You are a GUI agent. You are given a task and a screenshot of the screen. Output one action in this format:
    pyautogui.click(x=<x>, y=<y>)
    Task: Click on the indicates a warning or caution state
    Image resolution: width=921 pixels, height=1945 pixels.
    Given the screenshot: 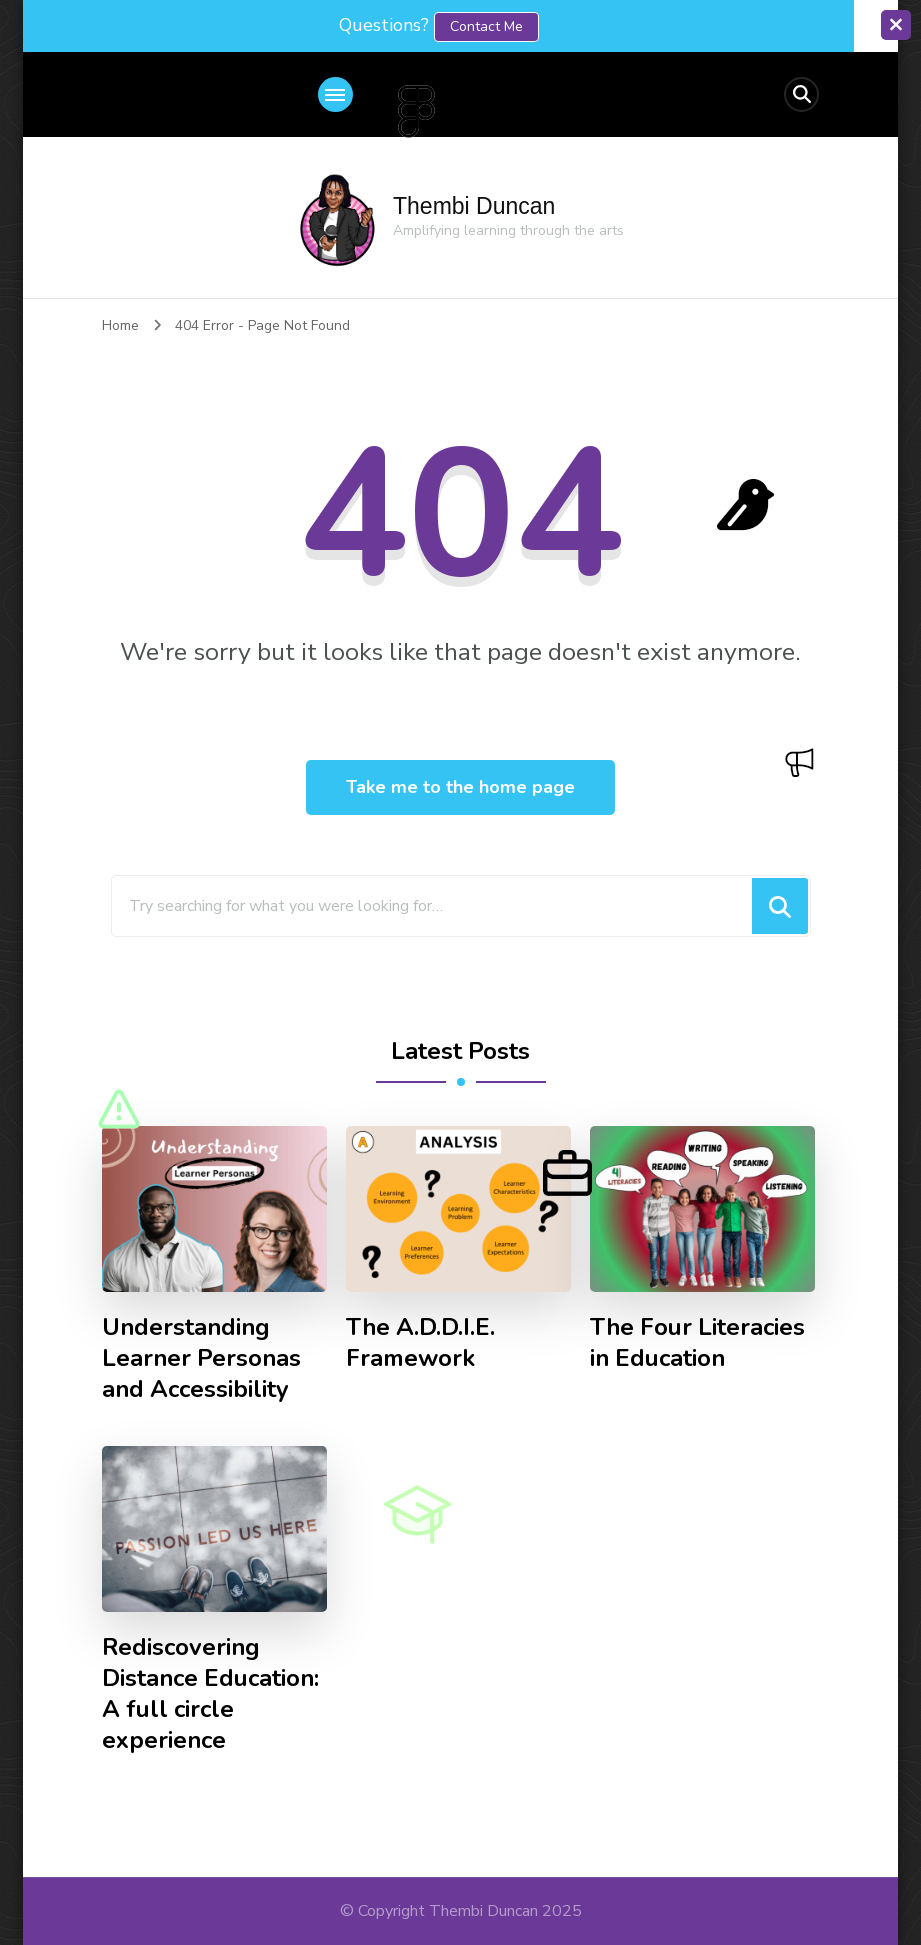 What is the action you would take?
    pyautogui.click(x=119, y=1110)
    